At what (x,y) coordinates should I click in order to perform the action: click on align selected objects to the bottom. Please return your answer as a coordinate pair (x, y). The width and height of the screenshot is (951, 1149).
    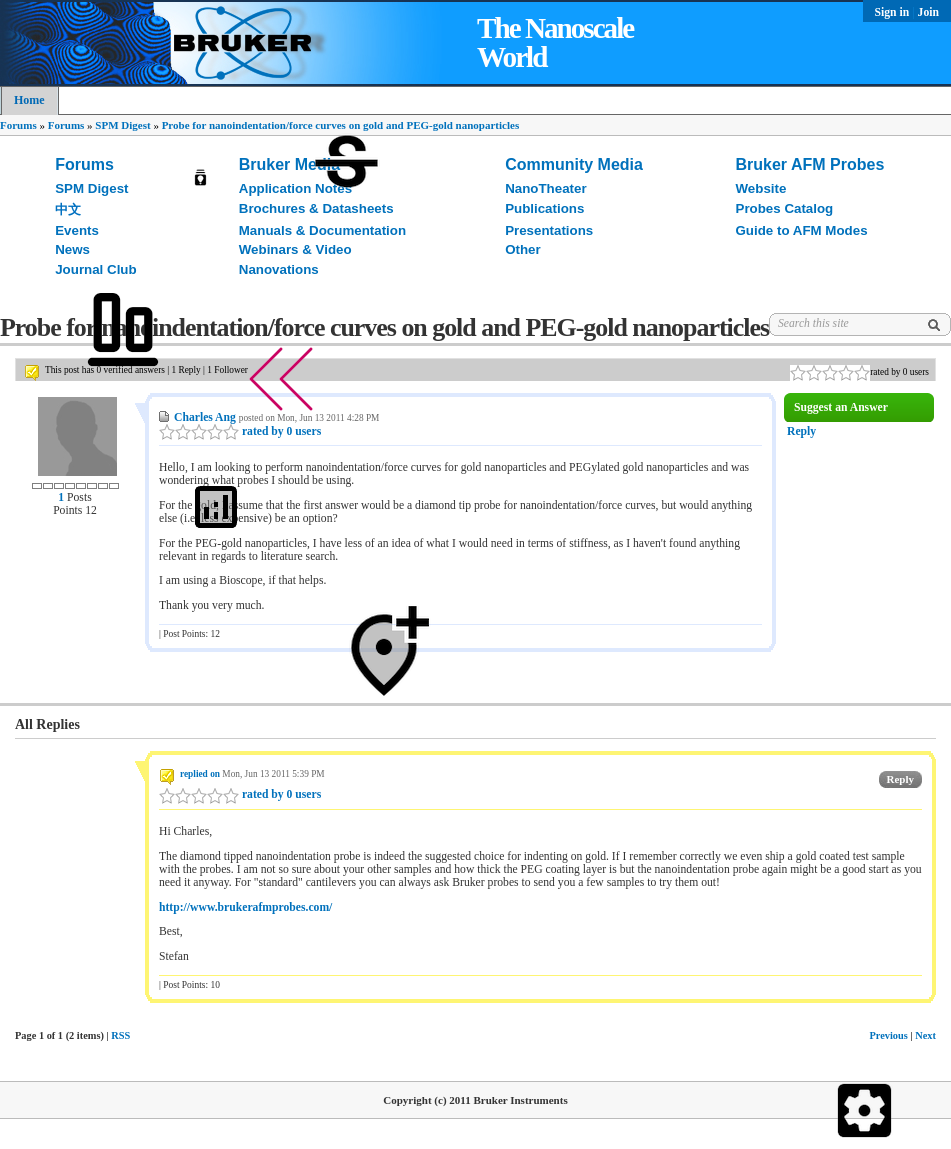
    Looking at the image, I should click on (123, 331).